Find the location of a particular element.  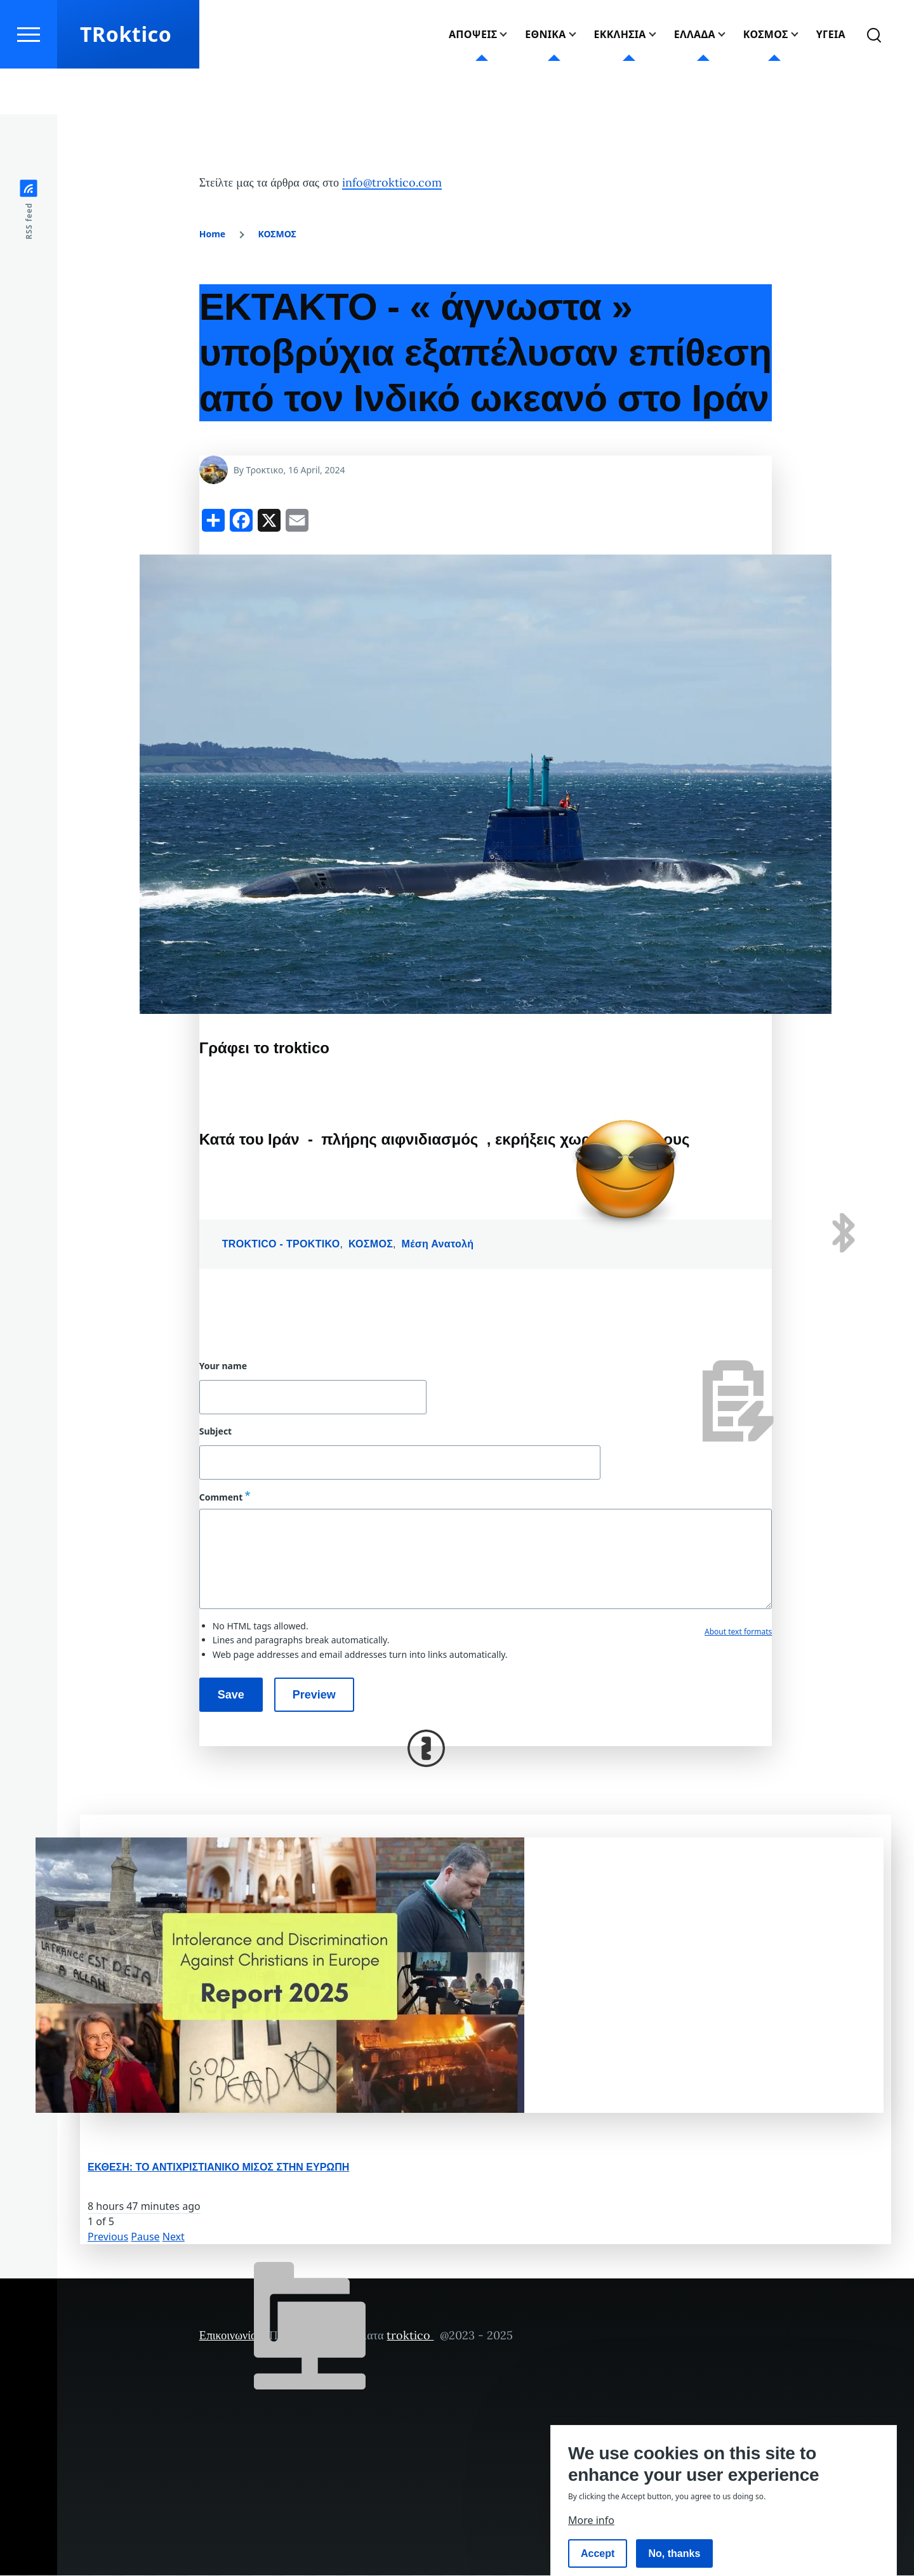

indicates a "cool" or confident mood in messaging is located at coordinates (626, 1174).